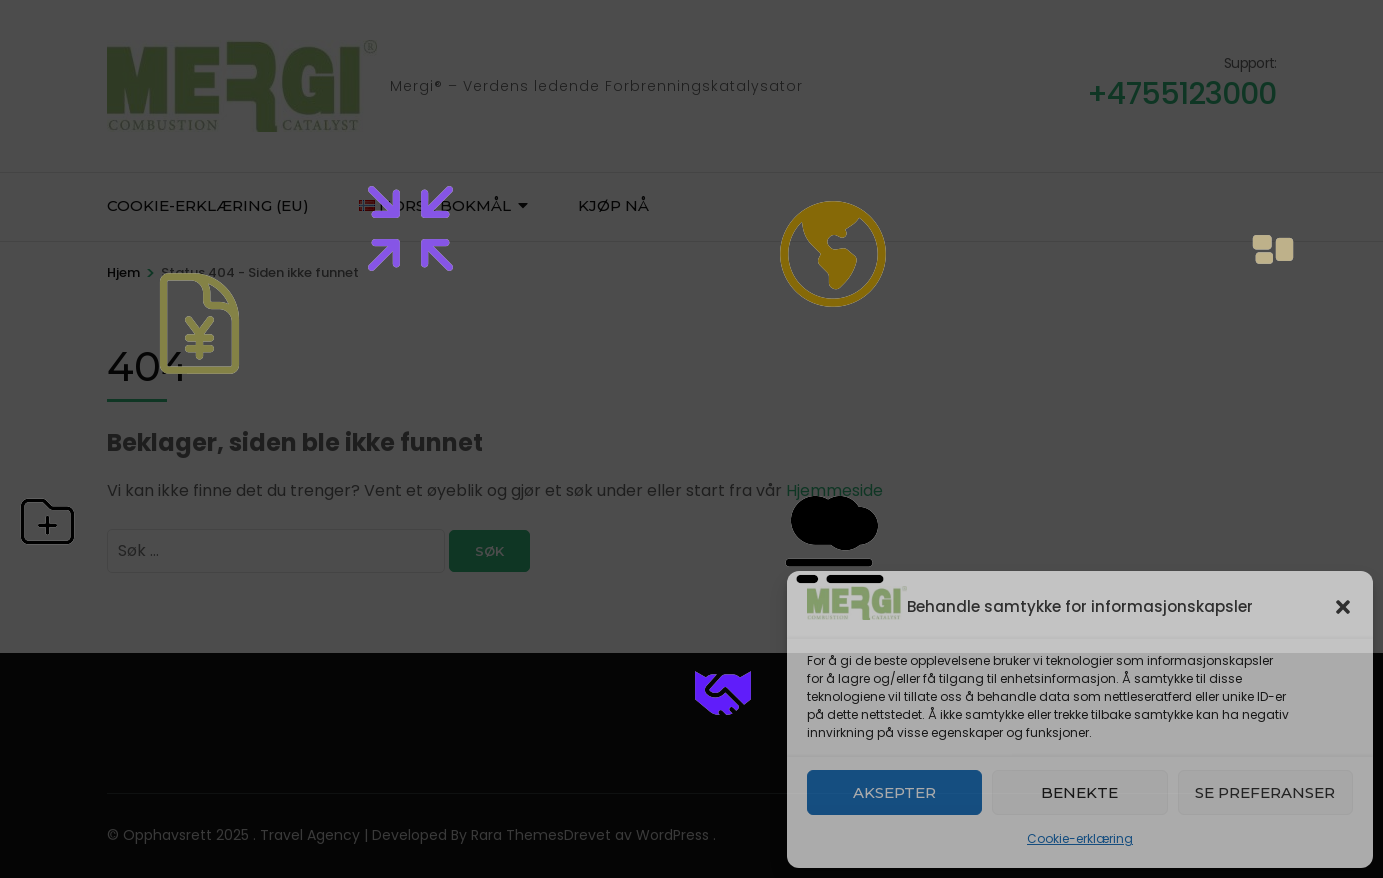  I want to click on create a new folder, so click(47, 521).